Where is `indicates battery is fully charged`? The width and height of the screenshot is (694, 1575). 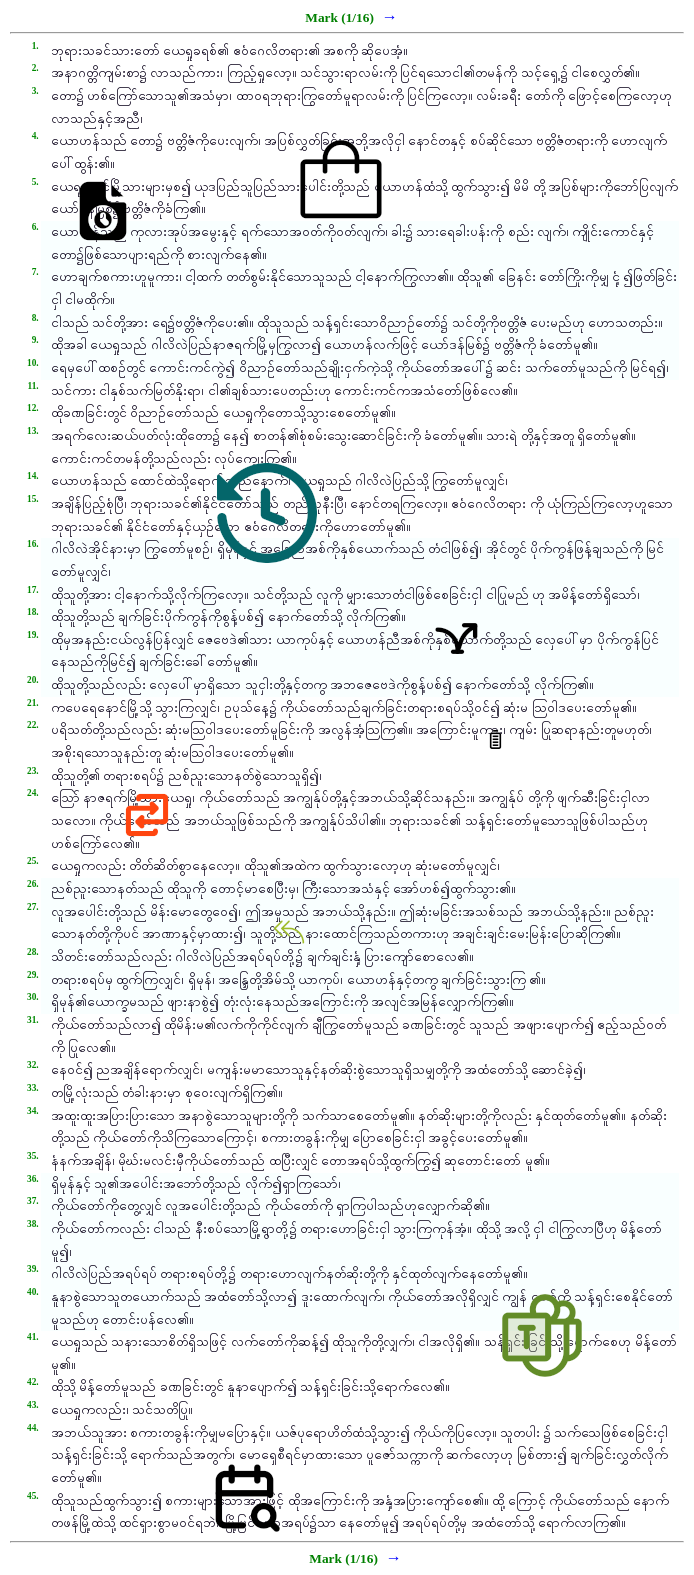
indicates battery is fully charged is located at coordinates (495, 739).